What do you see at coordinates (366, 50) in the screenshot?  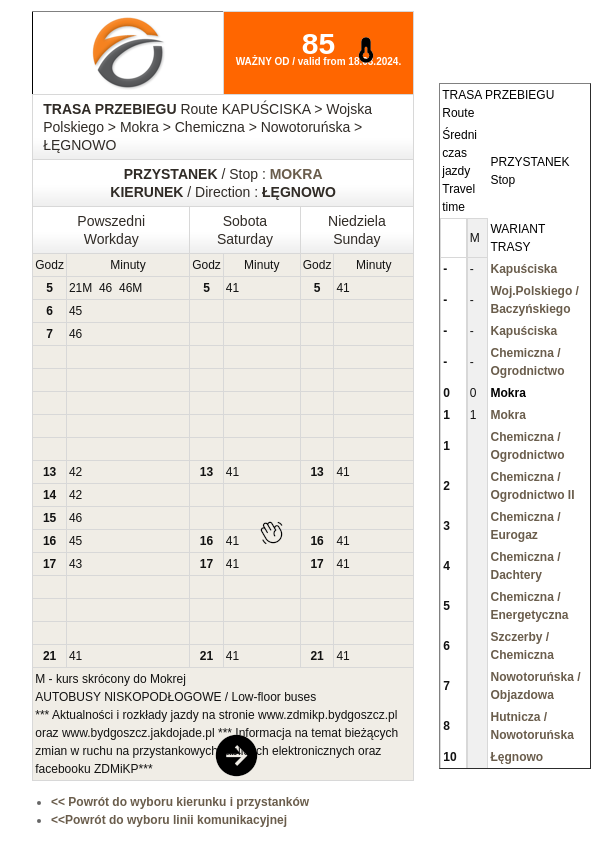 I see `indicates moderate or medium temperature level` at bounding box center [366, 50].